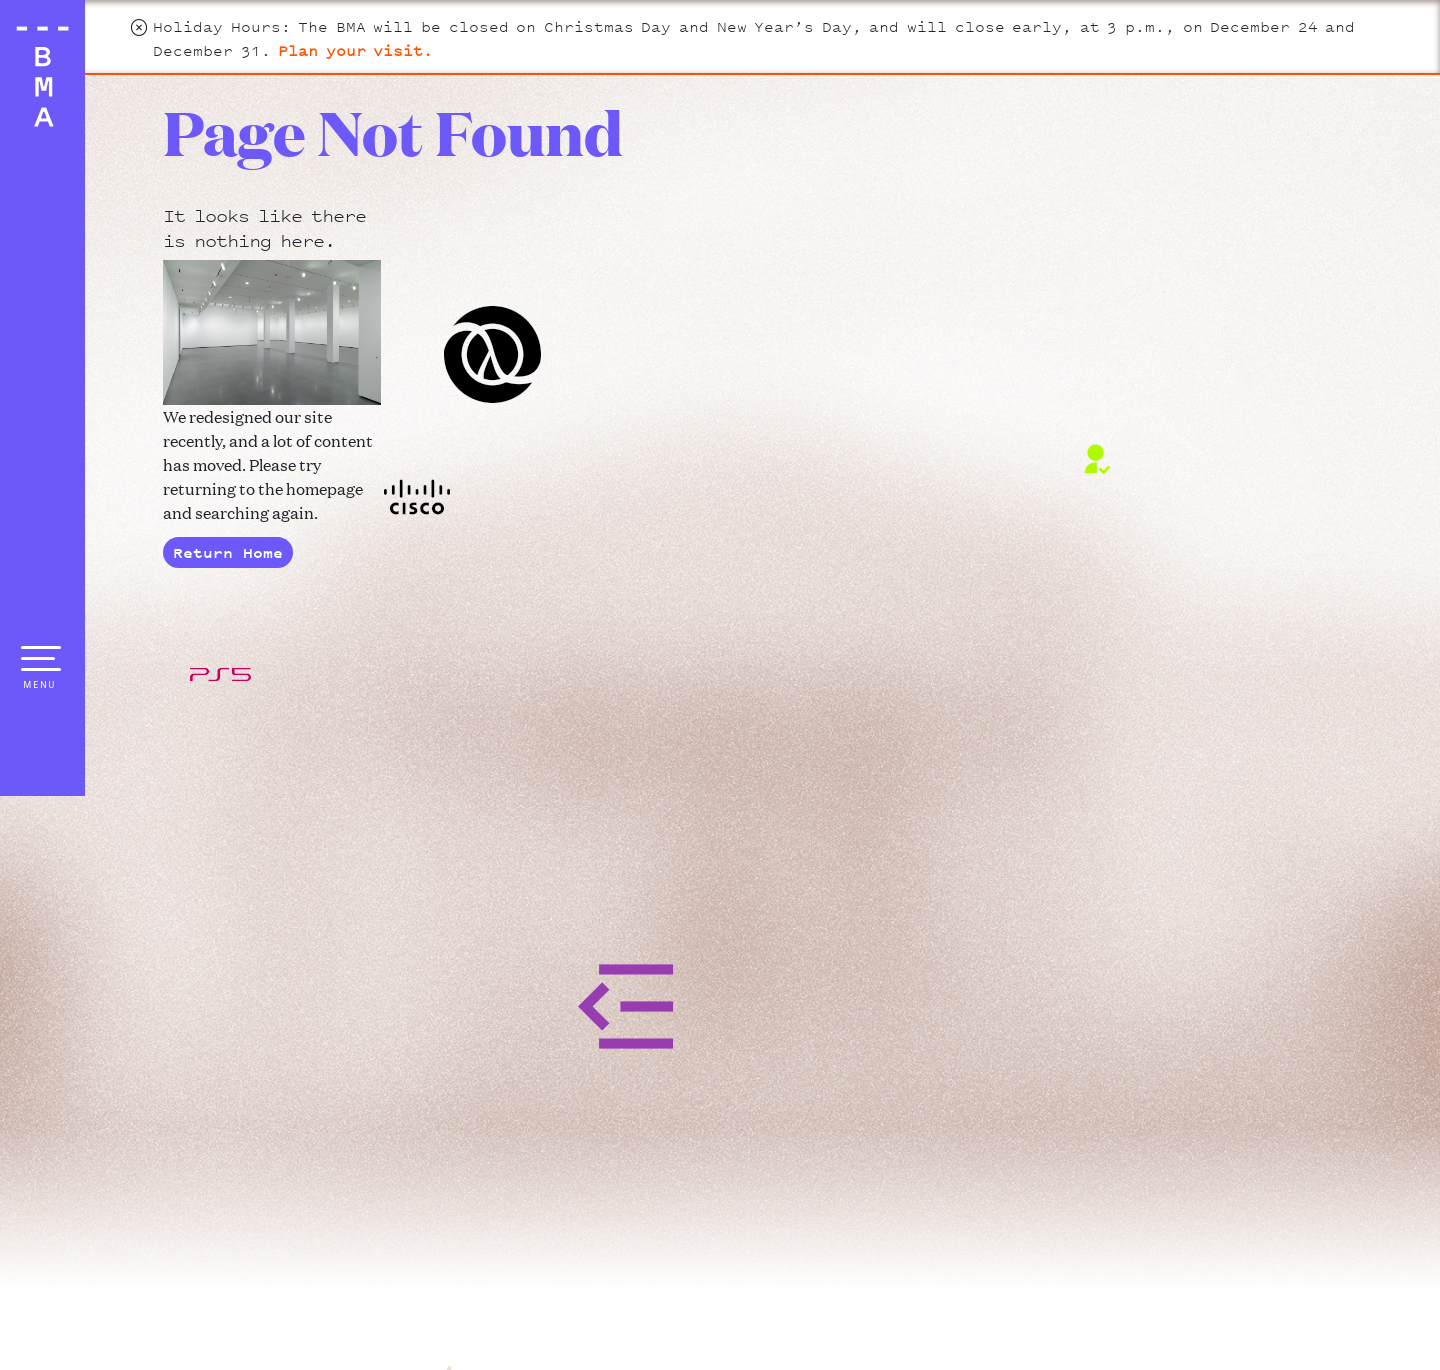 The image size is (1440, 1370). I want to click on clojure programming language logo, so click(492, 354).